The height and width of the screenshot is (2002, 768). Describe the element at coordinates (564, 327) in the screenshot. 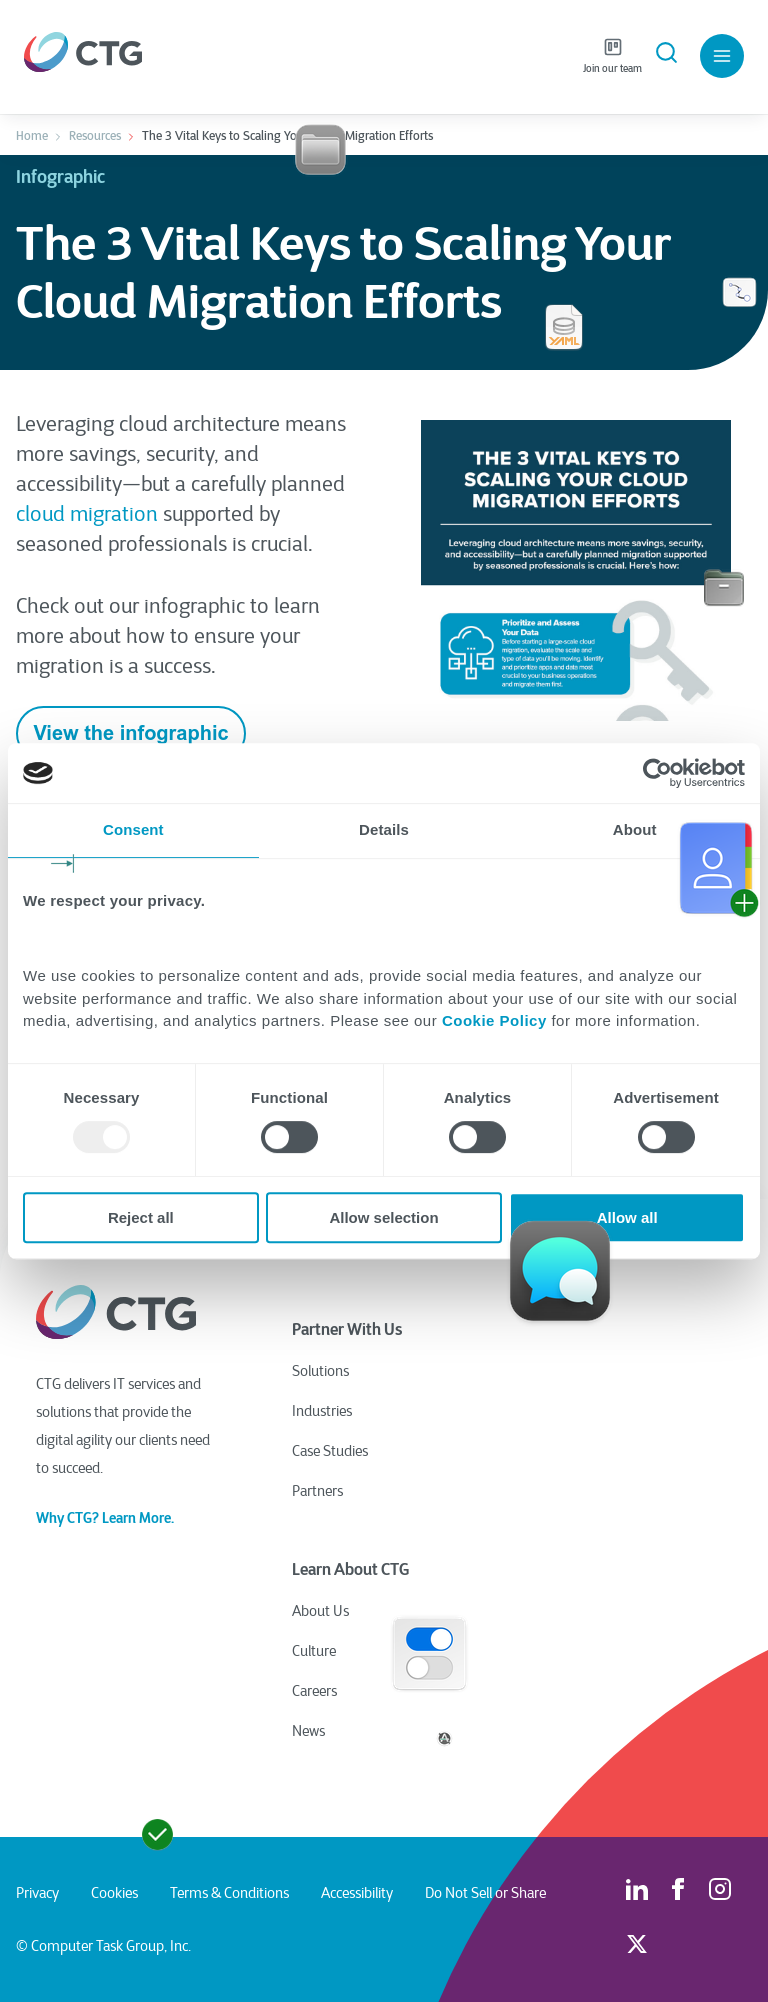

I see `a yaml configuration file` at that location.